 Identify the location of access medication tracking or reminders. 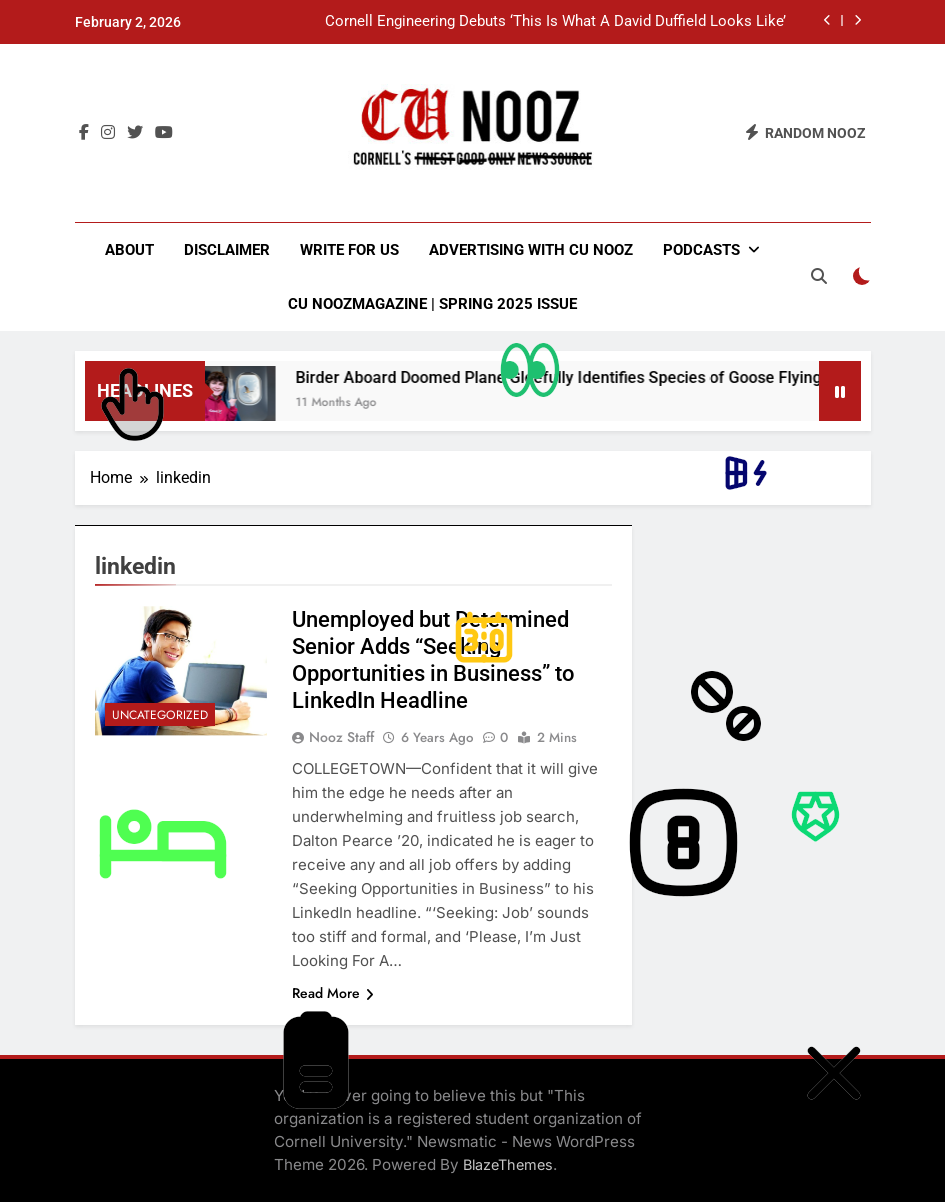
(726, 706).